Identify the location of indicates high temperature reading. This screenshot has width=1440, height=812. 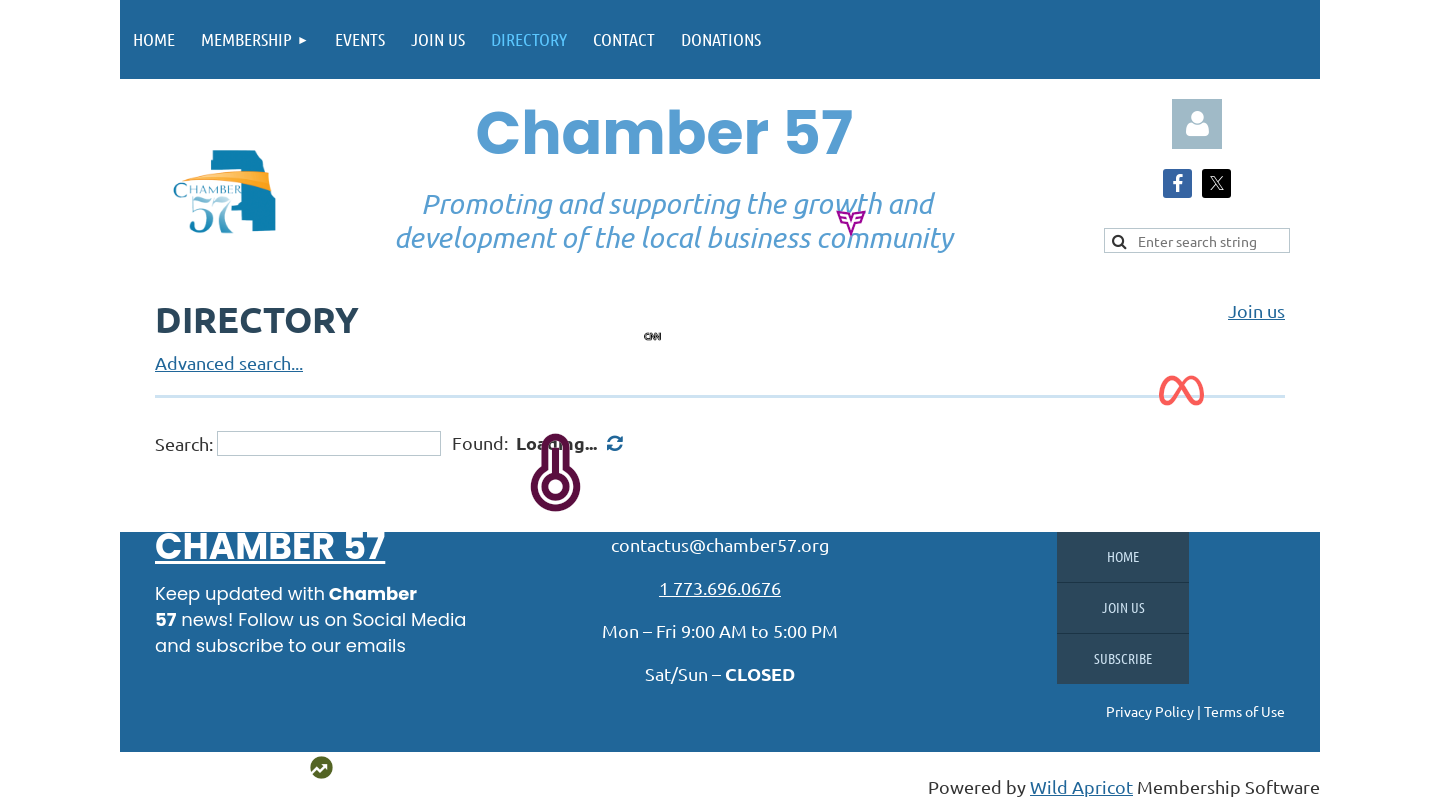
(555, 472).